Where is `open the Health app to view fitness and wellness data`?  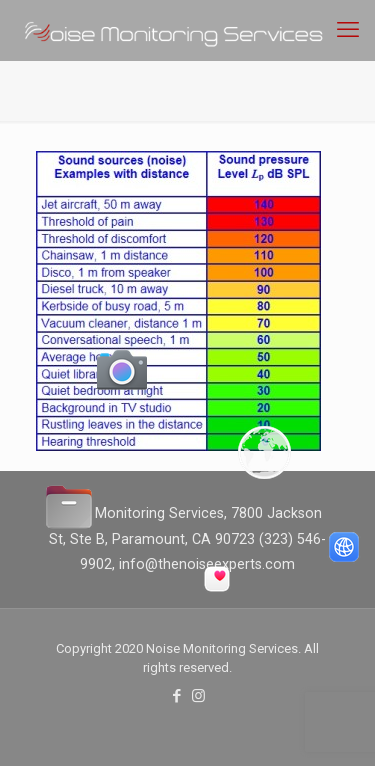 open the Health app to view fitness and wellness data is located at coordinates (217, 579).